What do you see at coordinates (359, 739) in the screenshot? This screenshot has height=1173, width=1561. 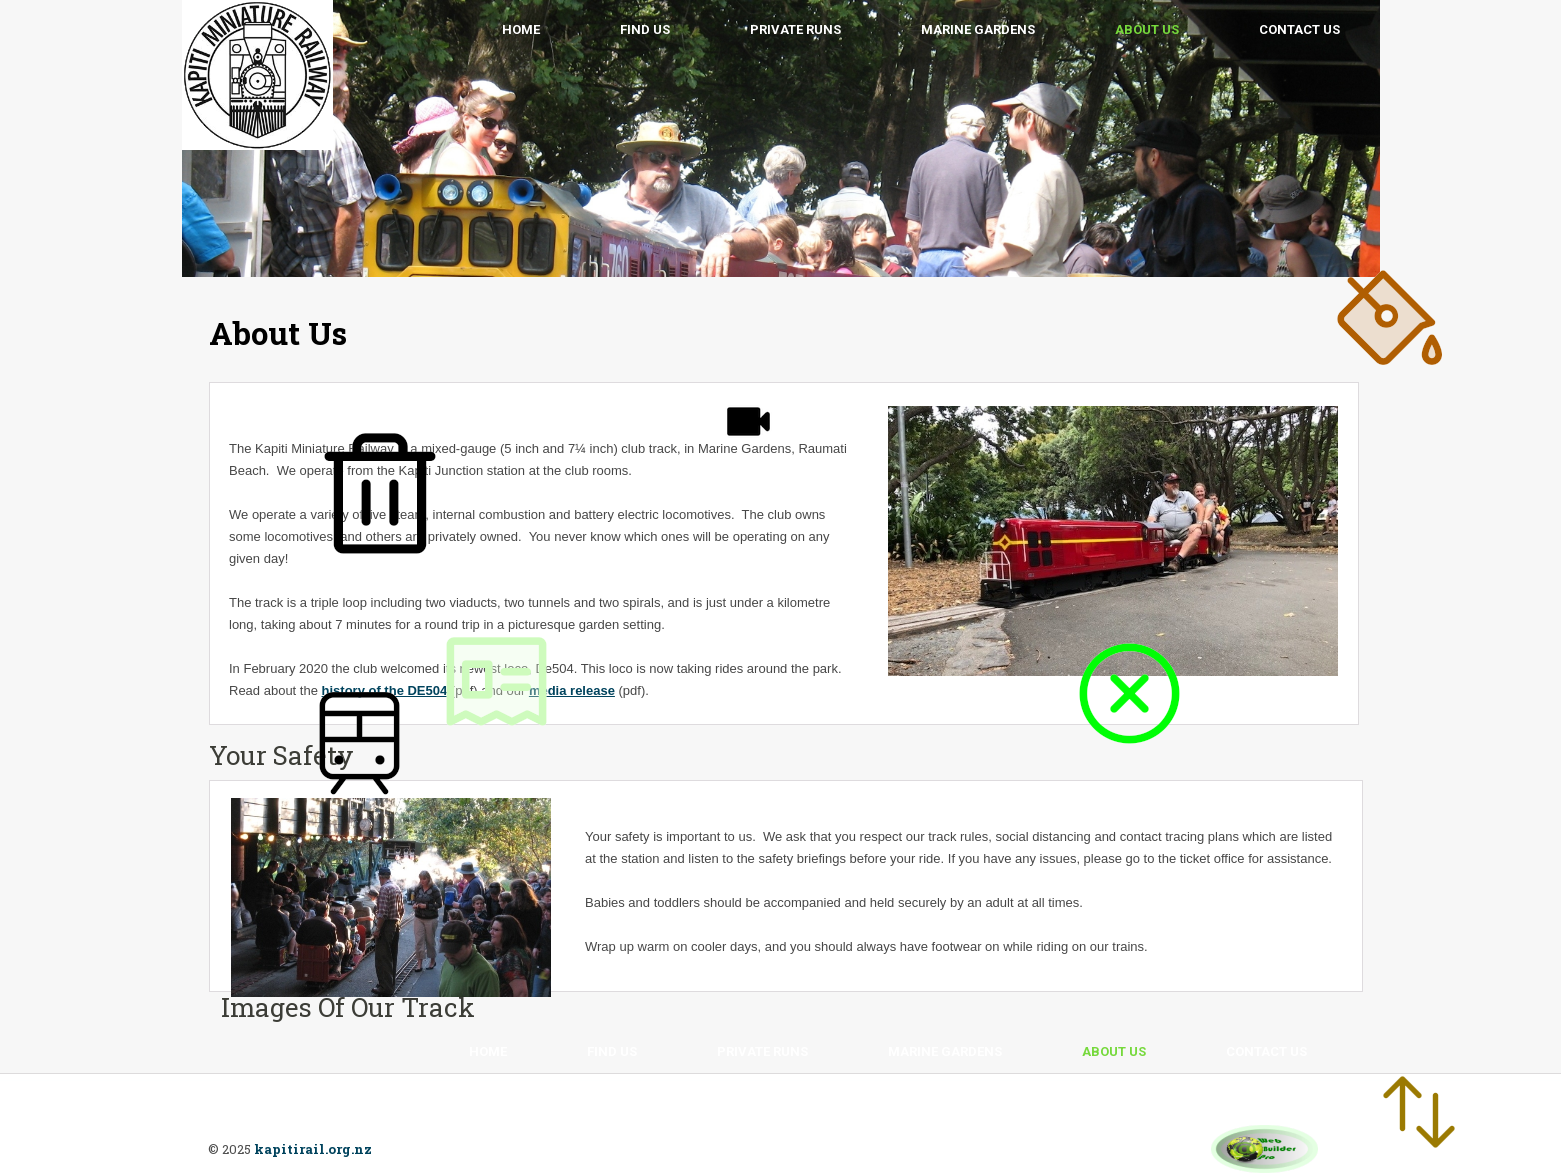 I see `access train schedules or rail transit options` at bounding box center [359, 739].